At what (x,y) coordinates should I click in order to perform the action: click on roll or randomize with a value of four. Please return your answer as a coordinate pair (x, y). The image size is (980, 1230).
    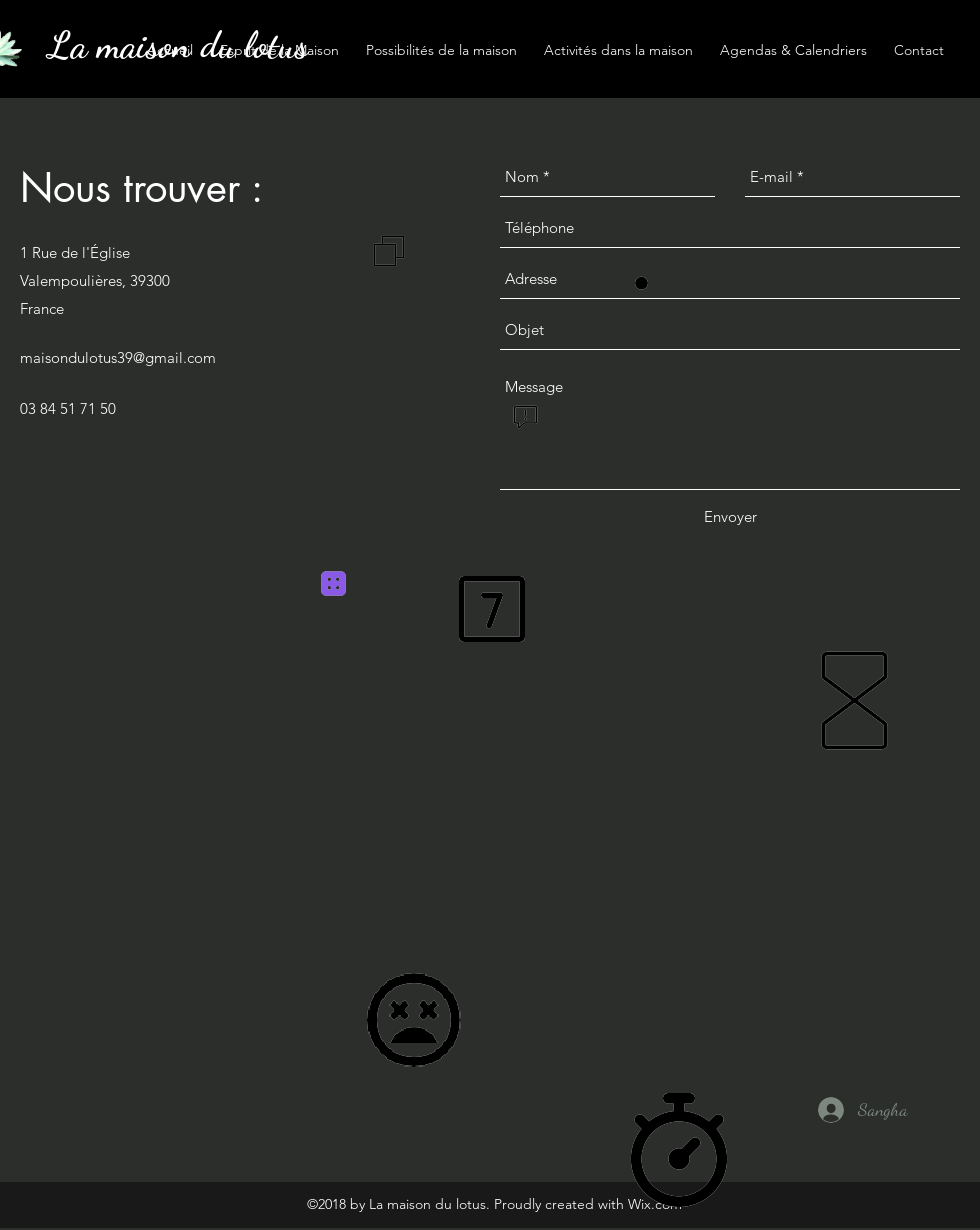
    Looking at the image, I should click on (333, 583).